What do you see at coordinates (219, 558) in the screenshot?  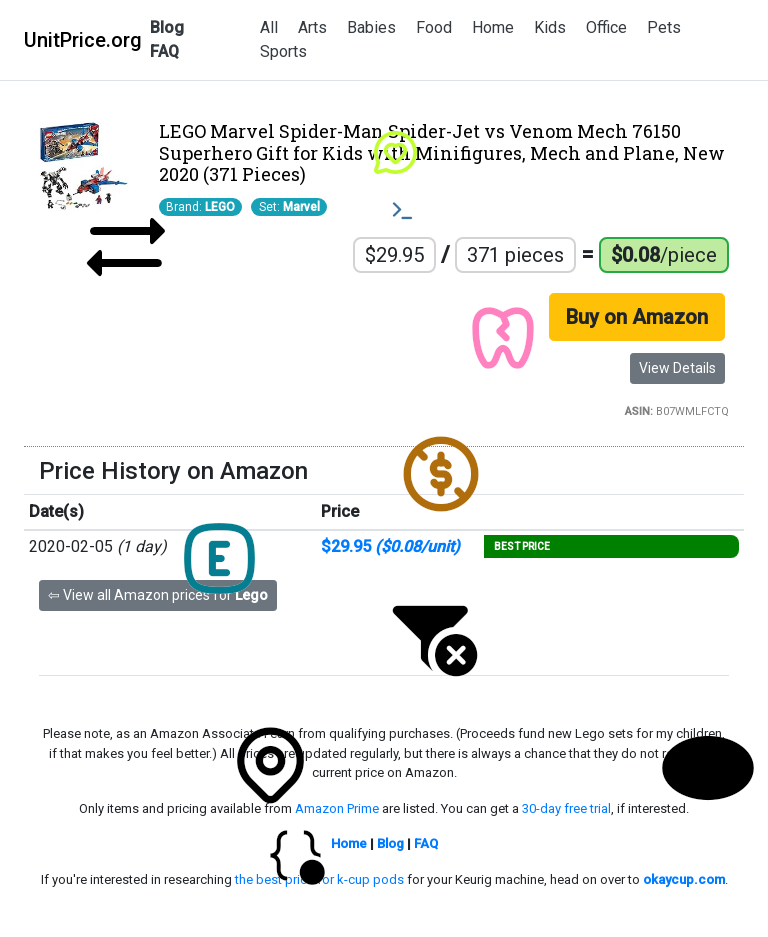 I see `indicates an item starting with the letter E` at bounding box center [219, 558].